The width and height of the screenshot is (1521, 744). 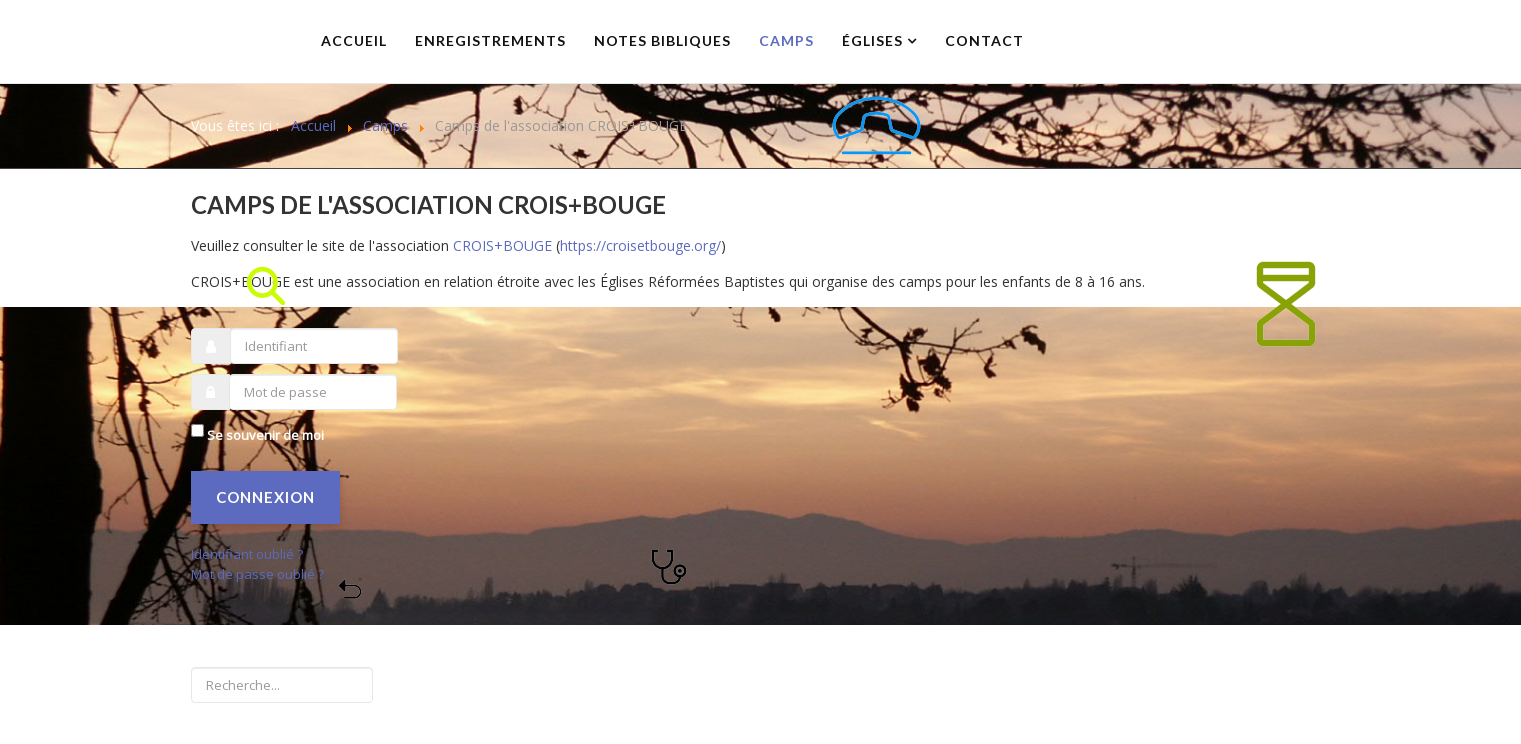 I want to click on indicates a timer or countdown in progress, so click(x=1286, y=304).